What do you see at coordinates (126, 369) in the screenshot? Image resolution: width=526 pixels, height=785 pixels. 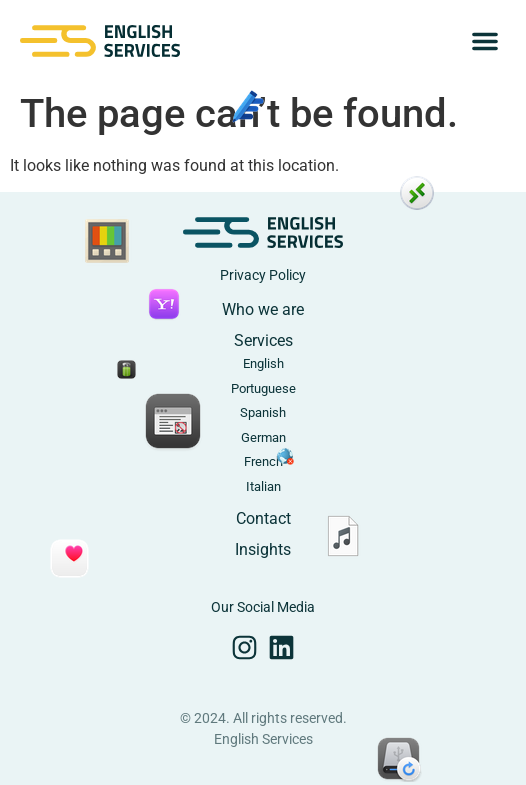 I see `open power management settings` at bounding box center [126, 369].